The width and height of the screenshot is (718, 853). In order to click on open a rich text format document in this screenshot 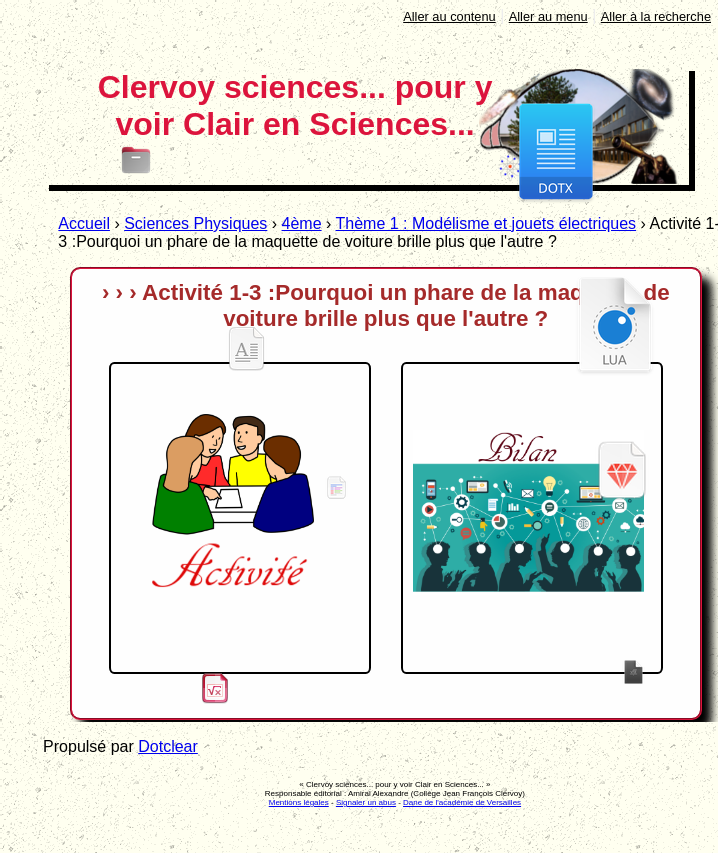, I will do `click(246, 348)`.